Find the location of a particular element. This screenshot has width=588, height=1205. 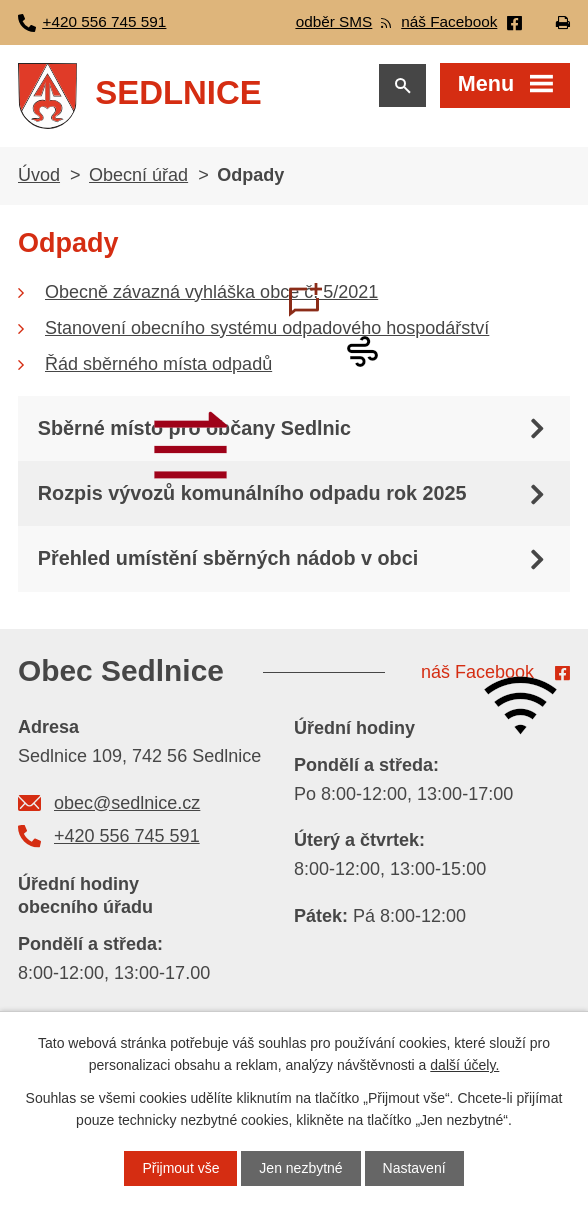

start a new chat conversation is located at coordinates (304, 301).